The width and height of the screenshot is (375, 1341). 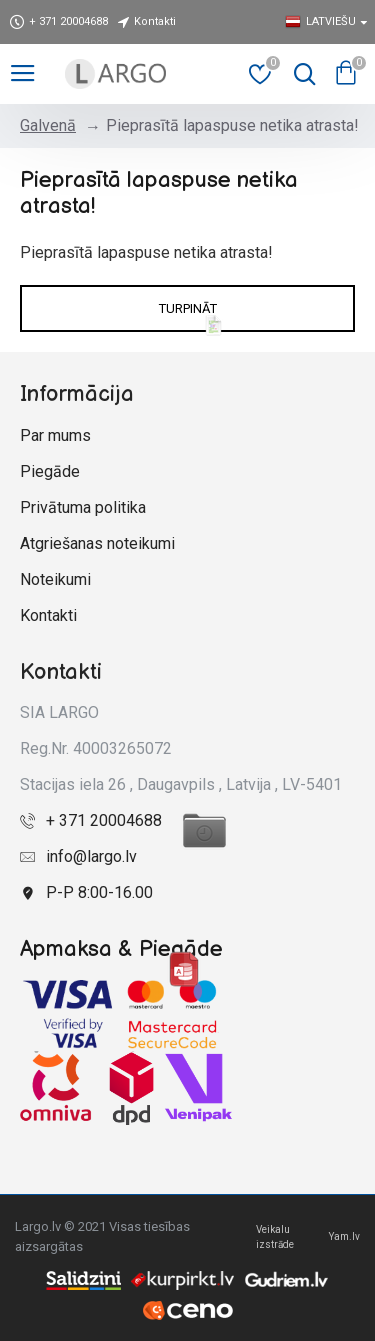 What do you see at coordinates (204, 830) in the screenshot?
I see `access temporary files folder` at bounding box center [204, 830].